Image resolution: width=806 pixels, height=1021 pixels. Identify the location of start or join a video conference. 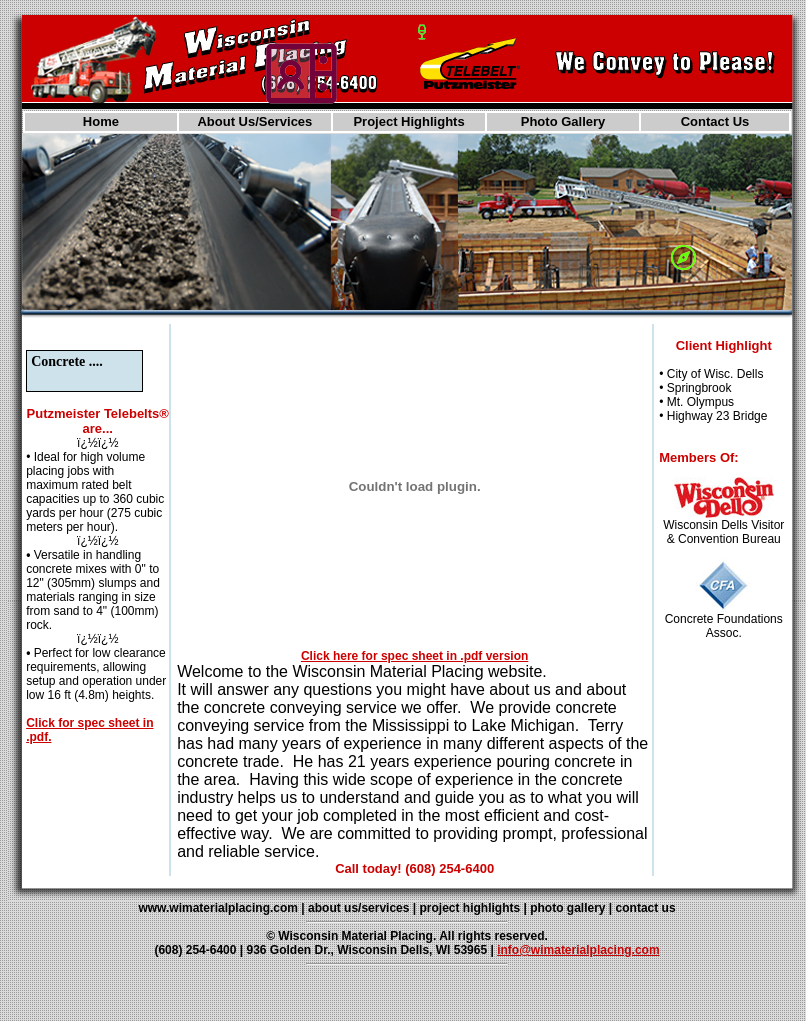
(301, 73).